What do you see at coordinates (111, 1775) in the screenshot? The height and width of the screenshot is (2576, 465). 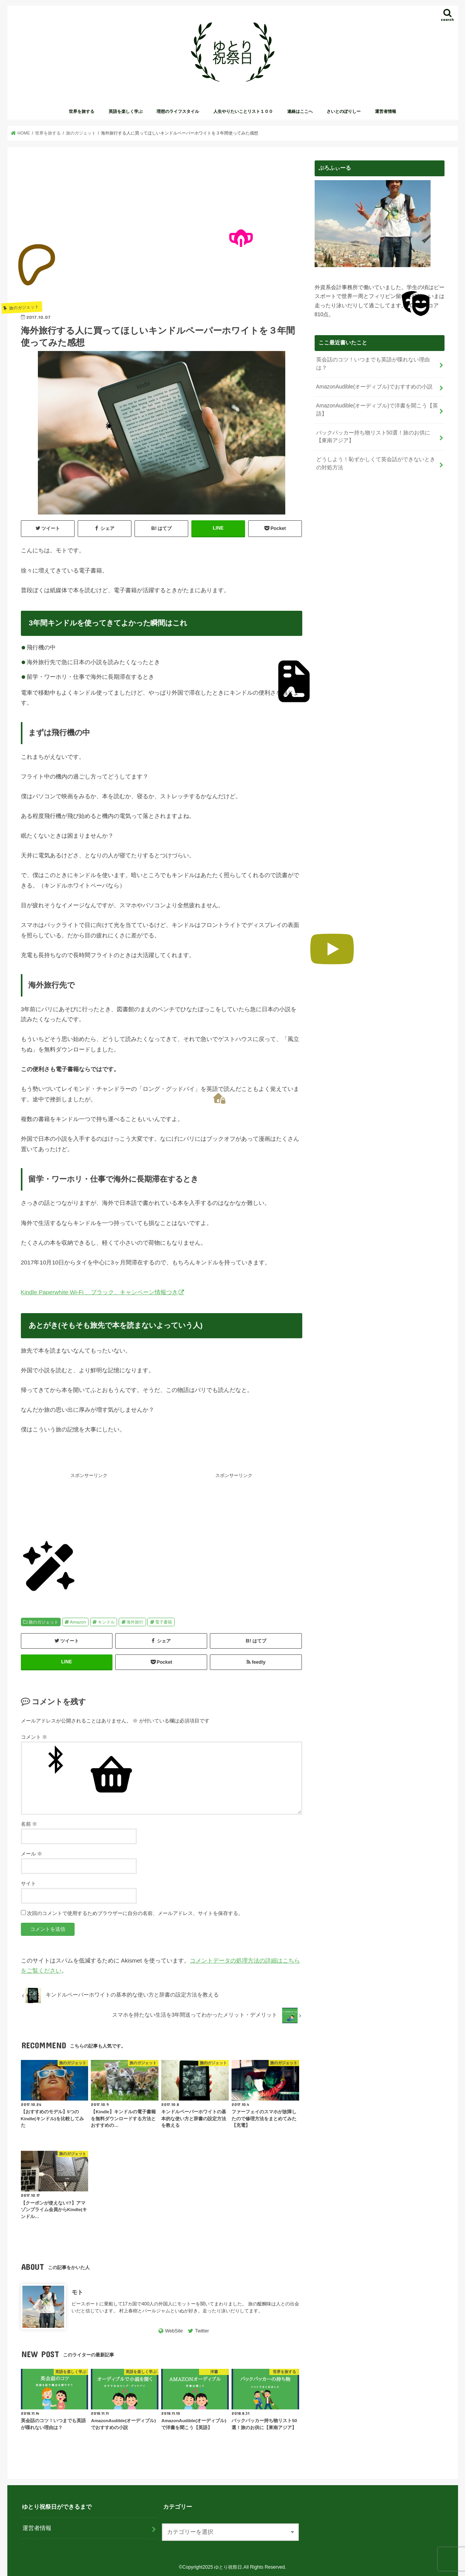 I see `view your shopping basket` at bounding box center [111, 1775].